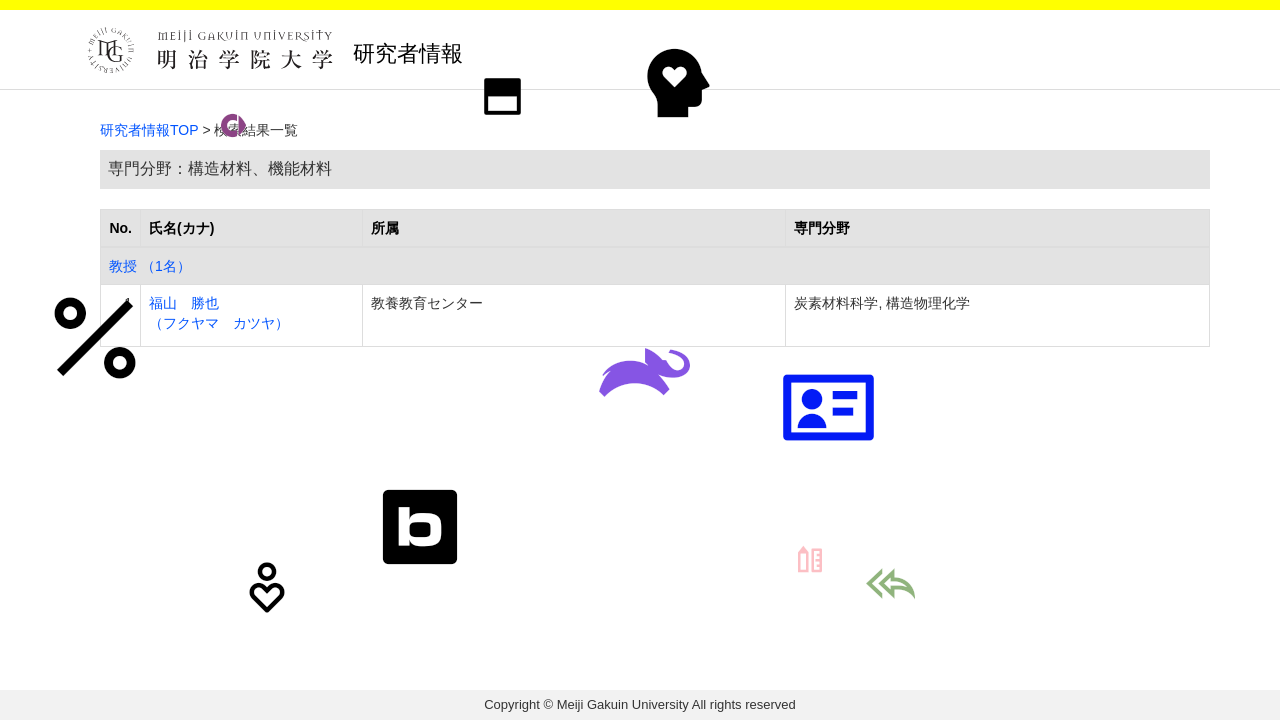 Image resolution: width=1280 pixels, height=720 pixels. I want to click on bimobject logo, so click(420, 527).